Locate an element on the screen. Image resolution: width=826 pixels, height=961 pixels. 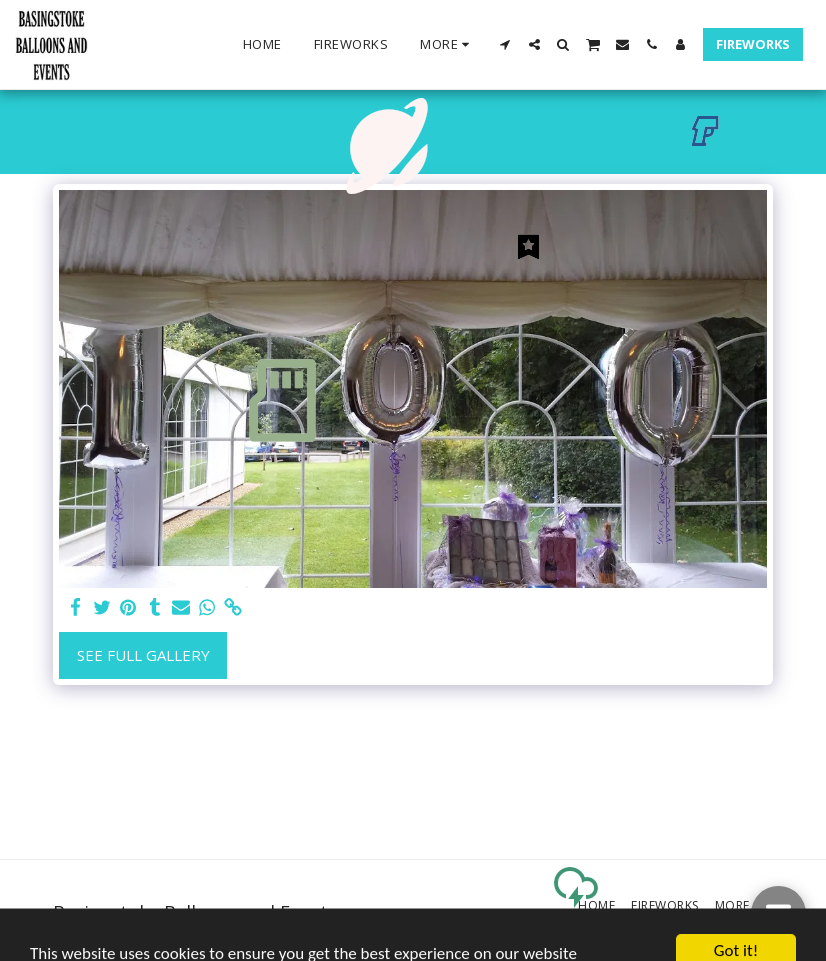
indicates thunderstorm weather conditions is located at coordinates (576, 887).